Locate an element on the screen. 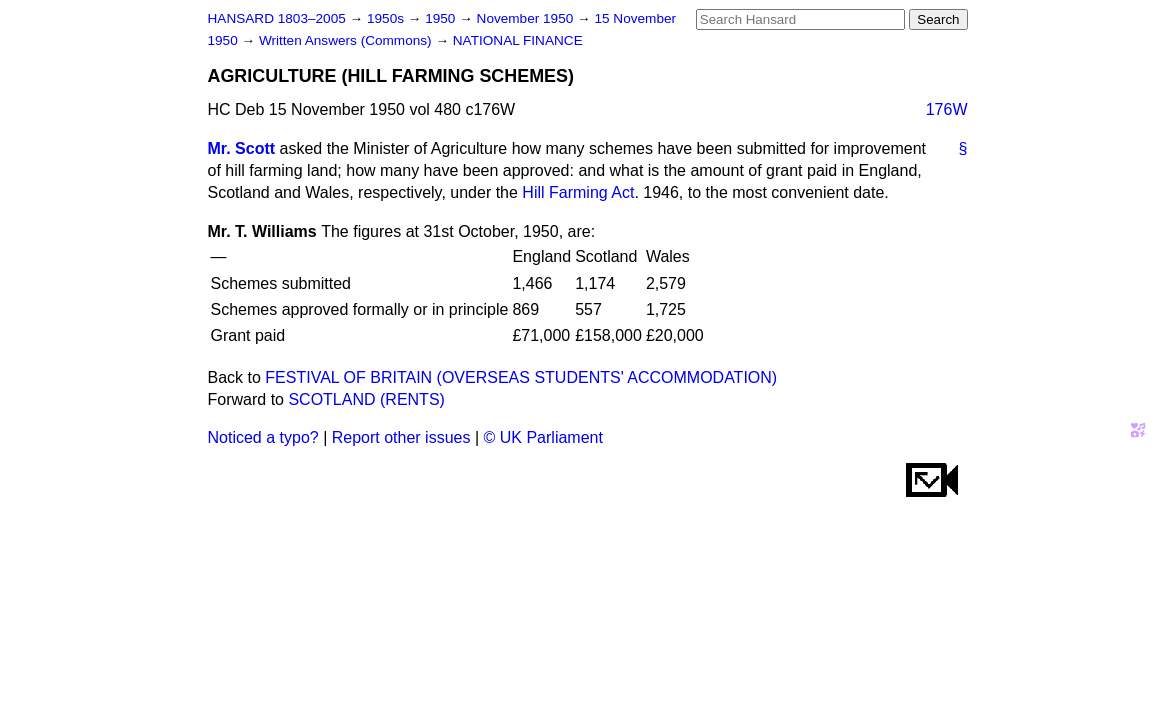  indicates a missed video call is located at coordinates (932, 480).